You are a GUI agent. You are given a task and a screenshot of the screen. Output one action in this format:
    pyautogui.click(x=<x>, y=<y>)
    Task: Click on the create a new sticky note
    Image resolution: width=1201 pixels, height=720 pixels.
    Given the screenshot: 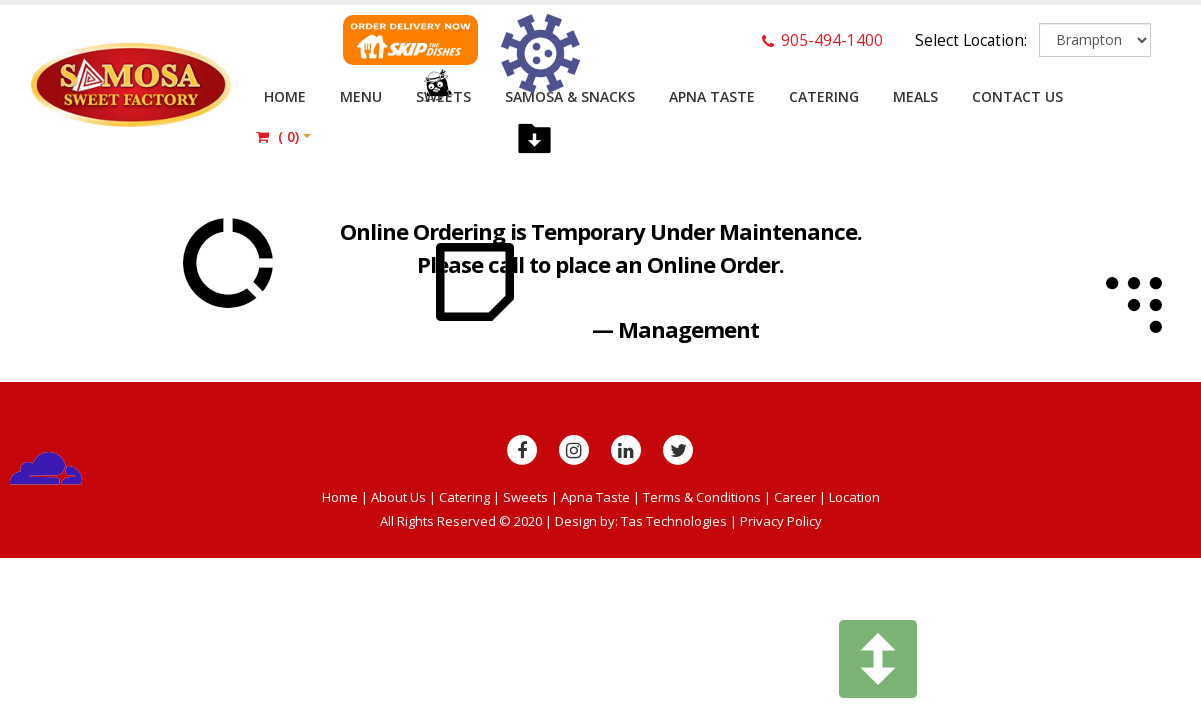 What is the action you would take?
    pyautogui.click(x=475, y=282)
    